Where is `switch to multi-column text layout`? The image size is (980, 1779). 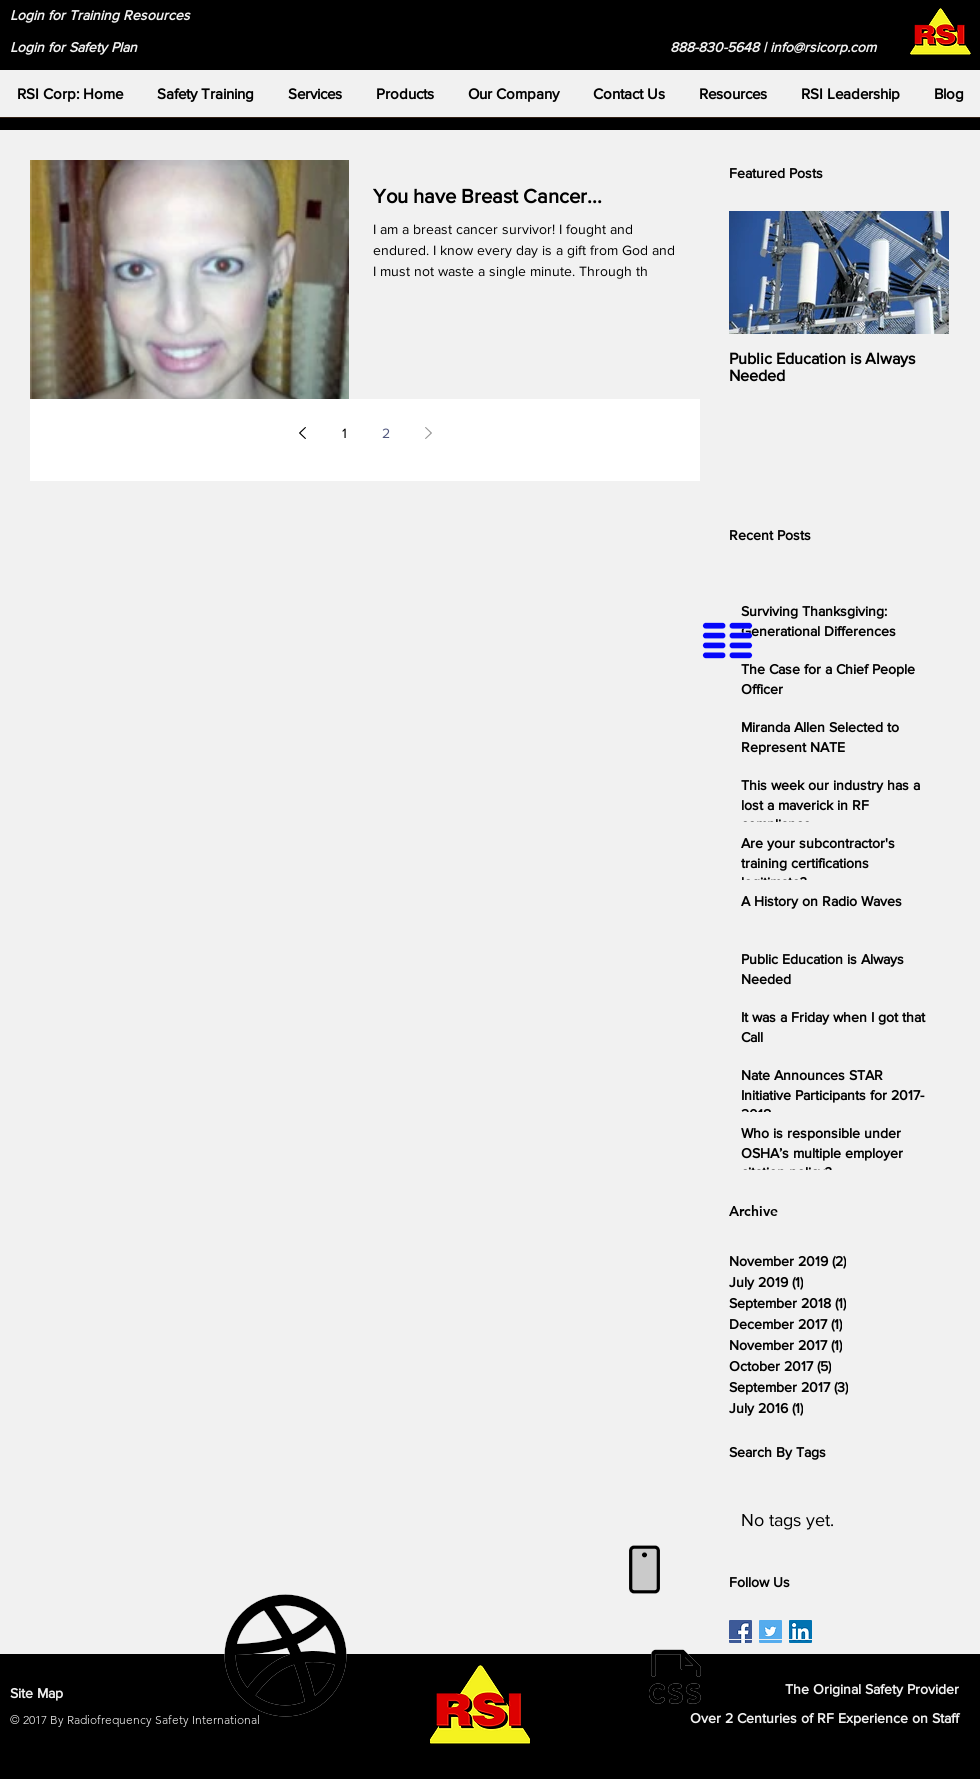 switch to multi-column text layout is located at coordinates (727, 641).